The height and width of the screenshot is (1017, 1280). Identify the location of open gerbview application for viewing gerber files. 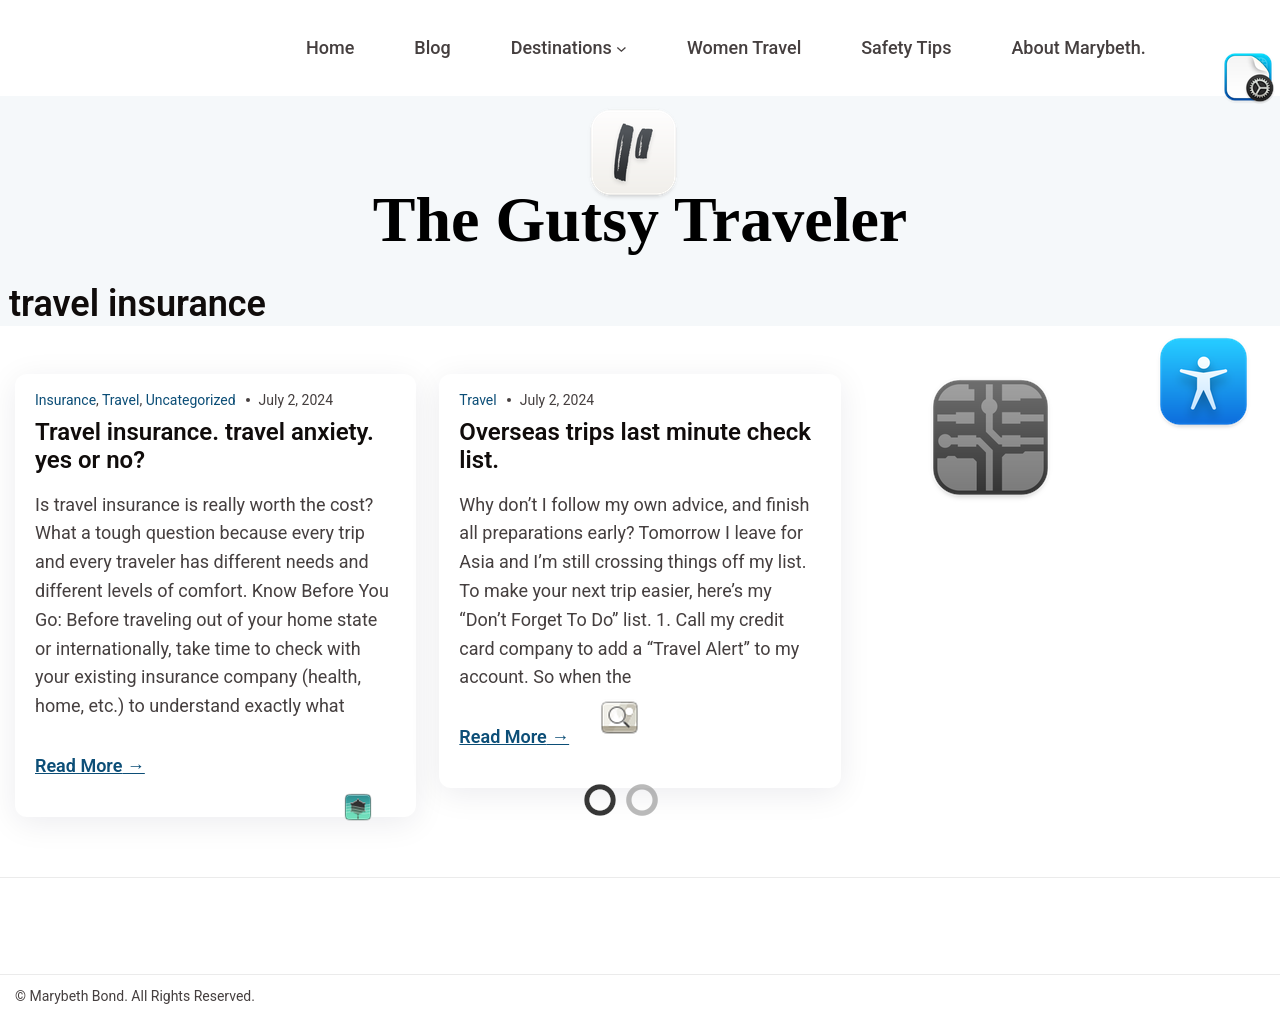
(990, 437).